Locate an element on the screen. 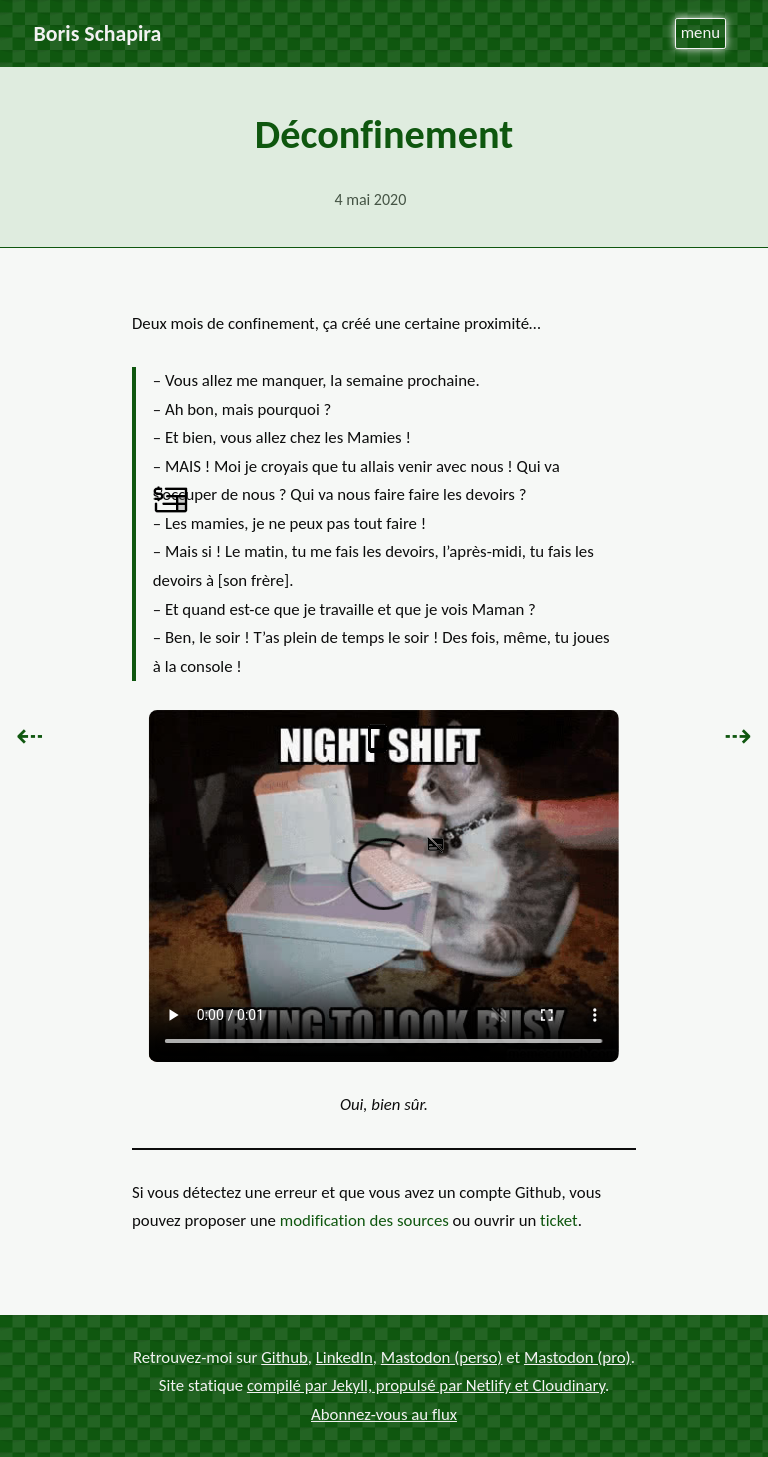 The width and height of the screenshot is (768, 1457). set mobile device as primary is located at coordinates (377, 738).